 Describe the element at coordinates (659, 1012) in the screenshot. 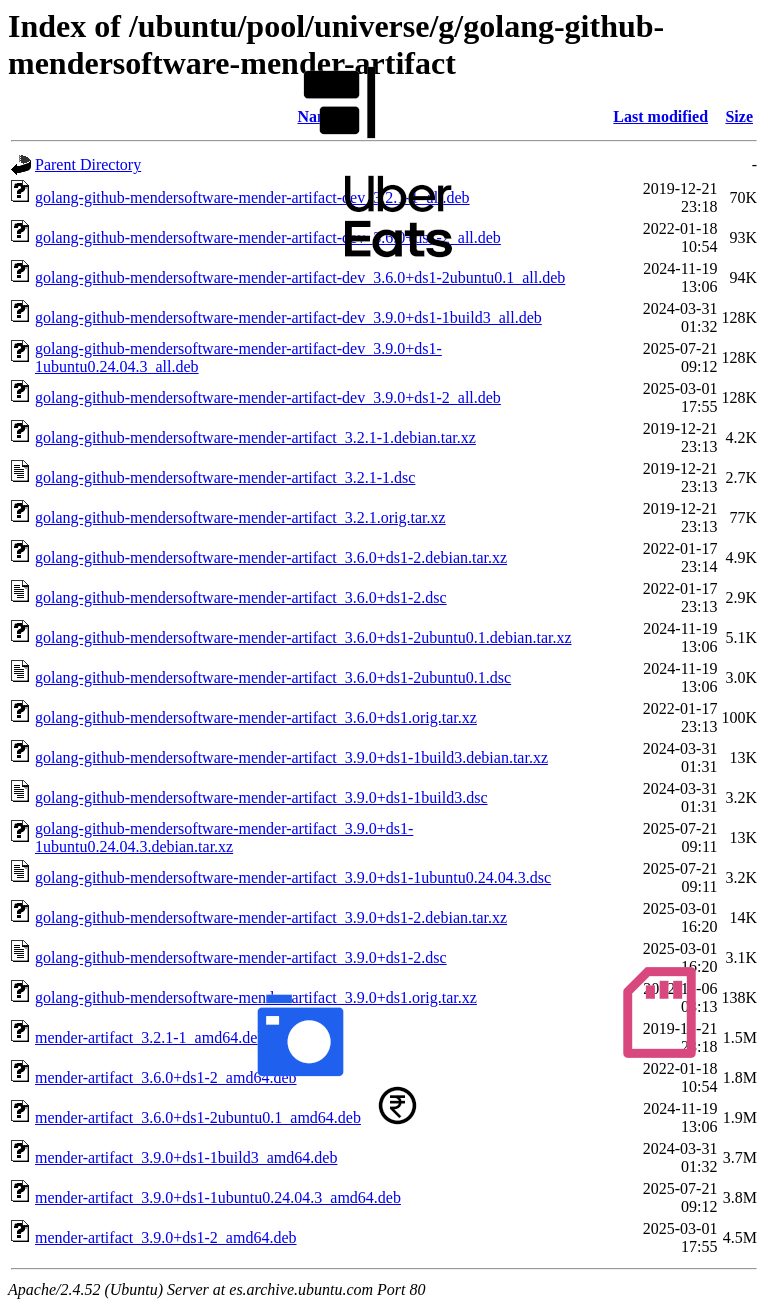

I see `access external storage or SD card settings` at that location.